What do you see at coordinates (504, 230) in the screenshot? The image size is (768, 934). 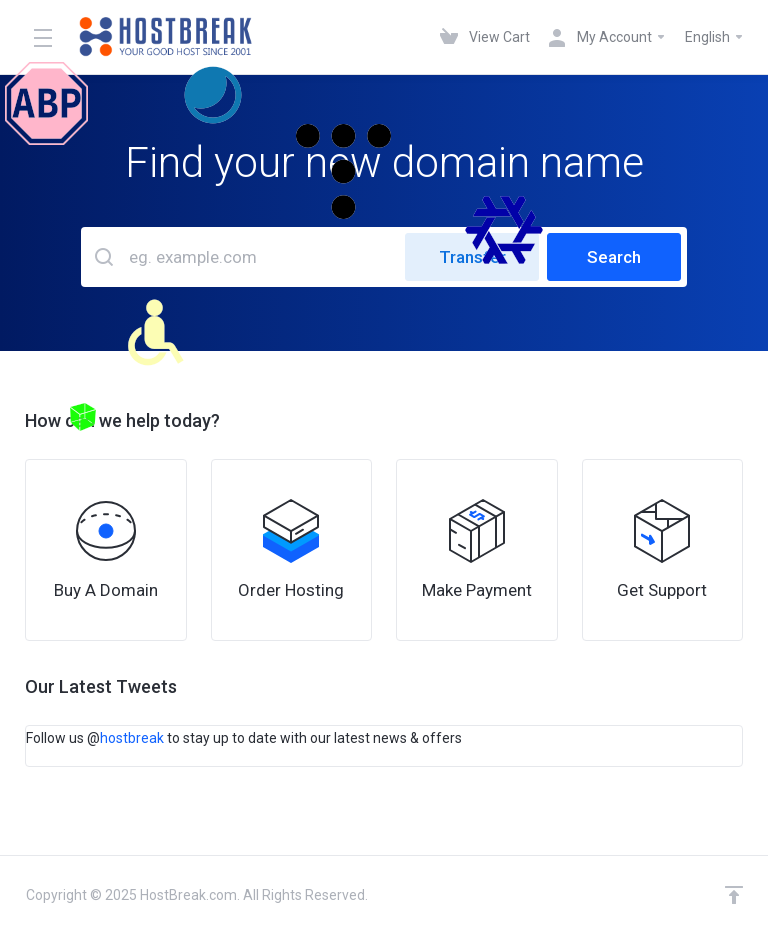 I see `NixOS Linux distribution logo` at bounding box center [504, 230].